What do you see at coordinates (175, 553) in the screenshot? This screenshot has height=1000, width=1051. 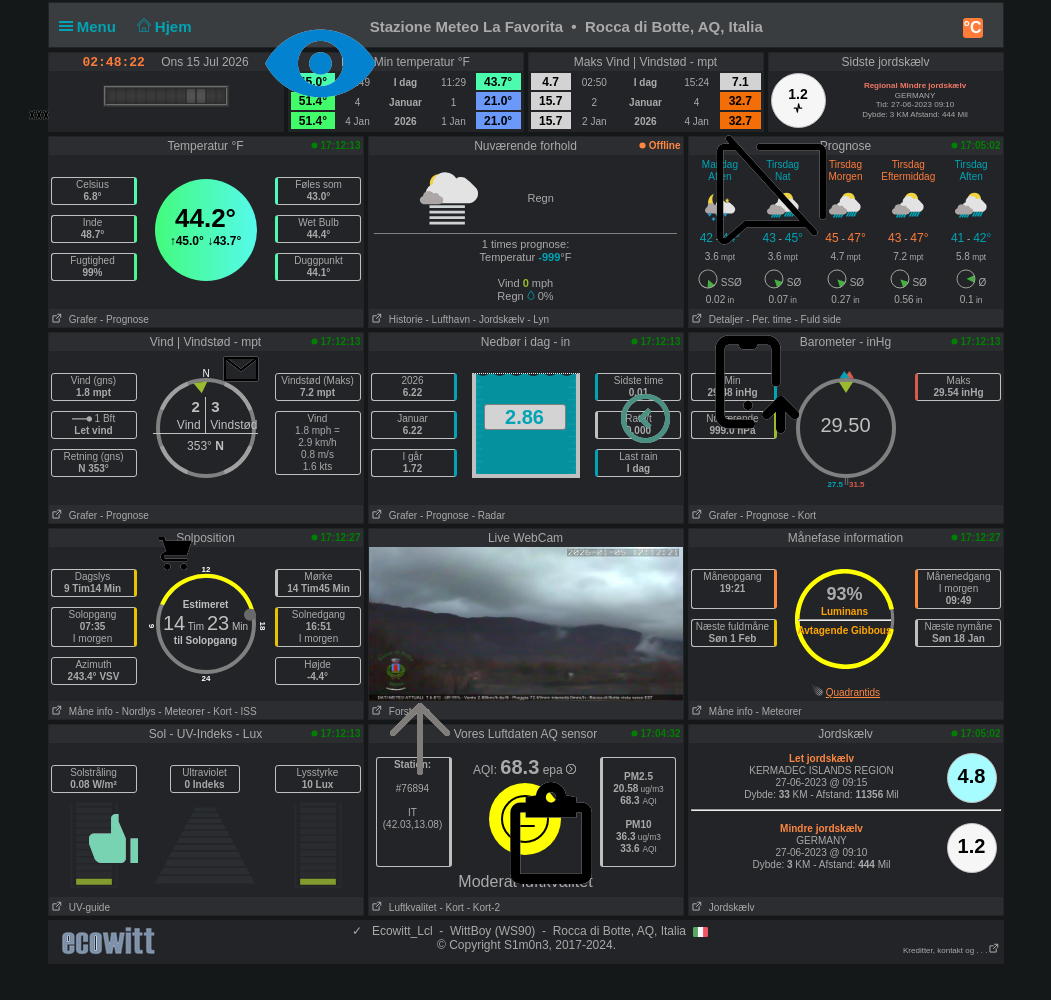 I see `view your shopping cart` at bounding box center [175, 553].